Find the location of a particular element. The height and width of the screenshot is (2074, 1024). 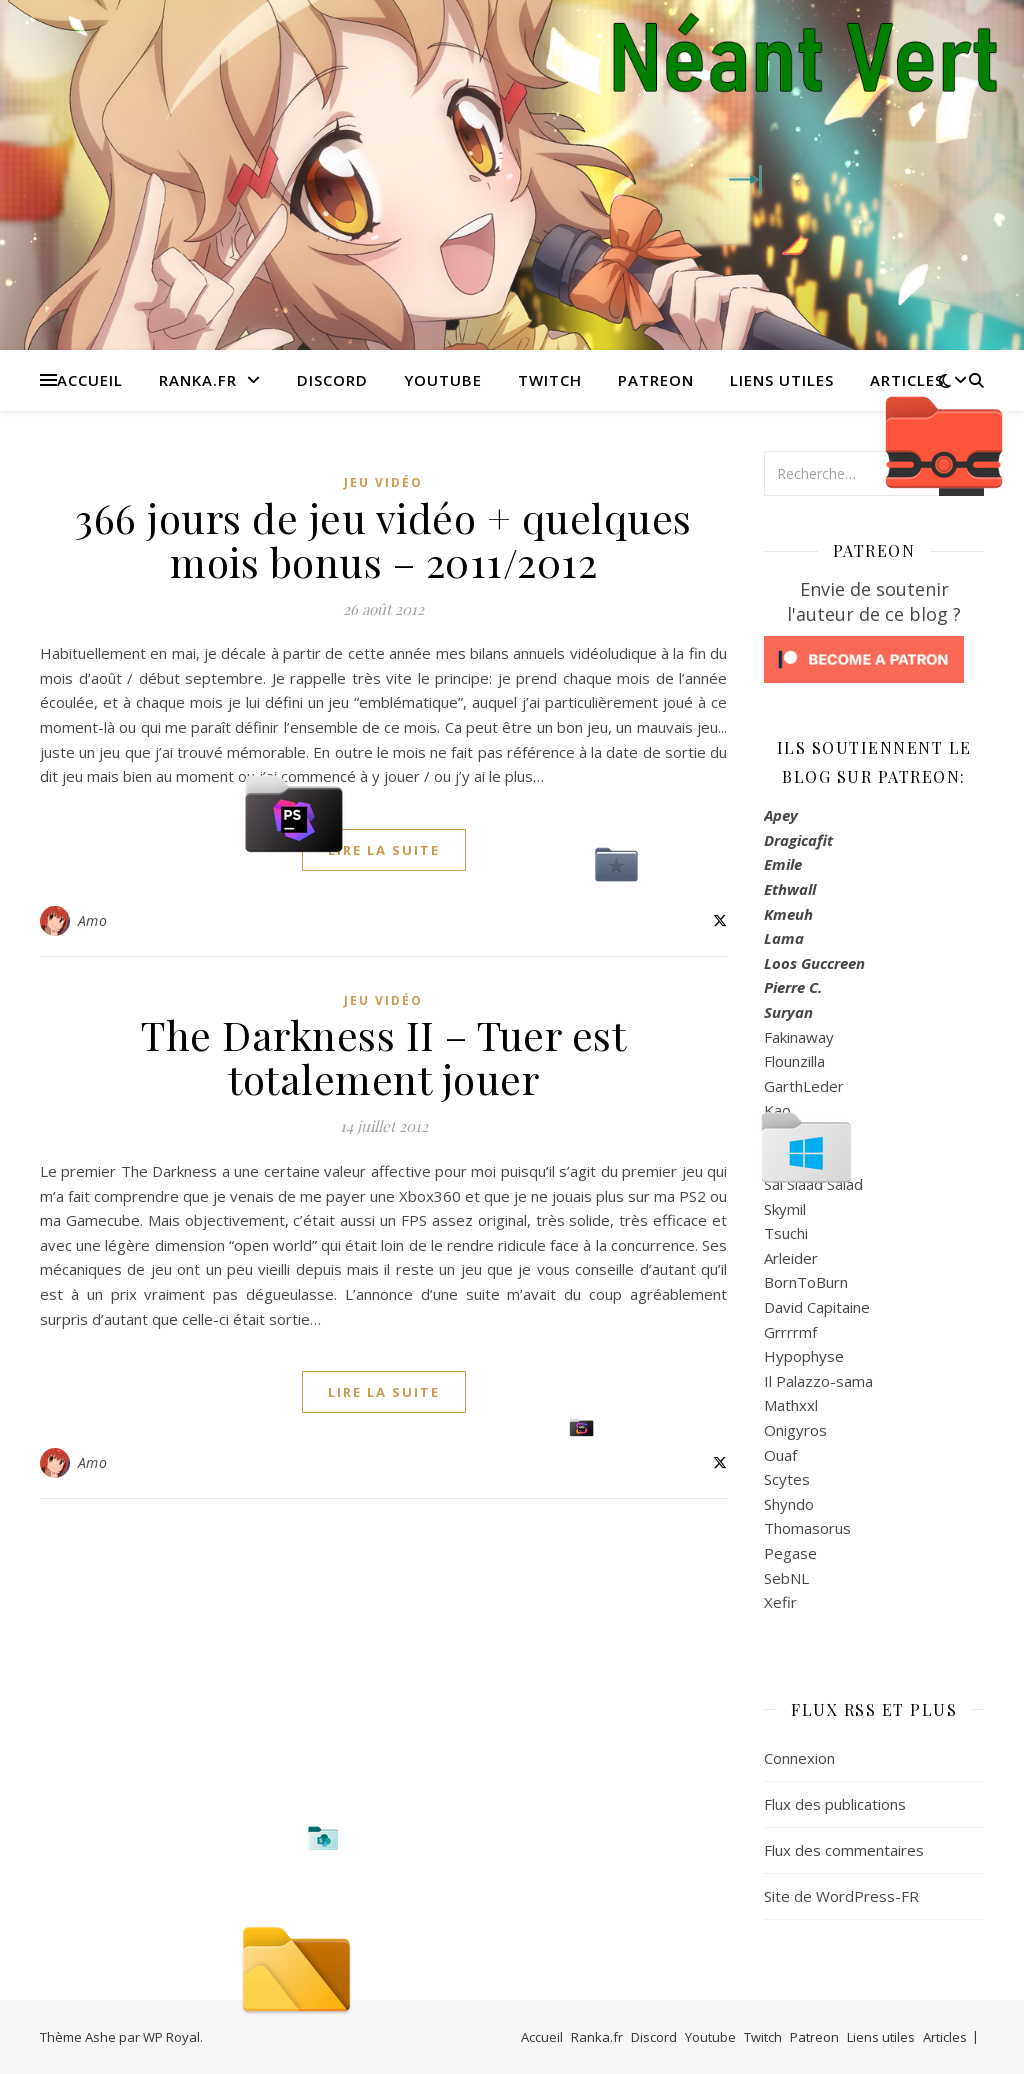

folder containing JetBrains Qodana project files is located at coordinates (581, 1427).